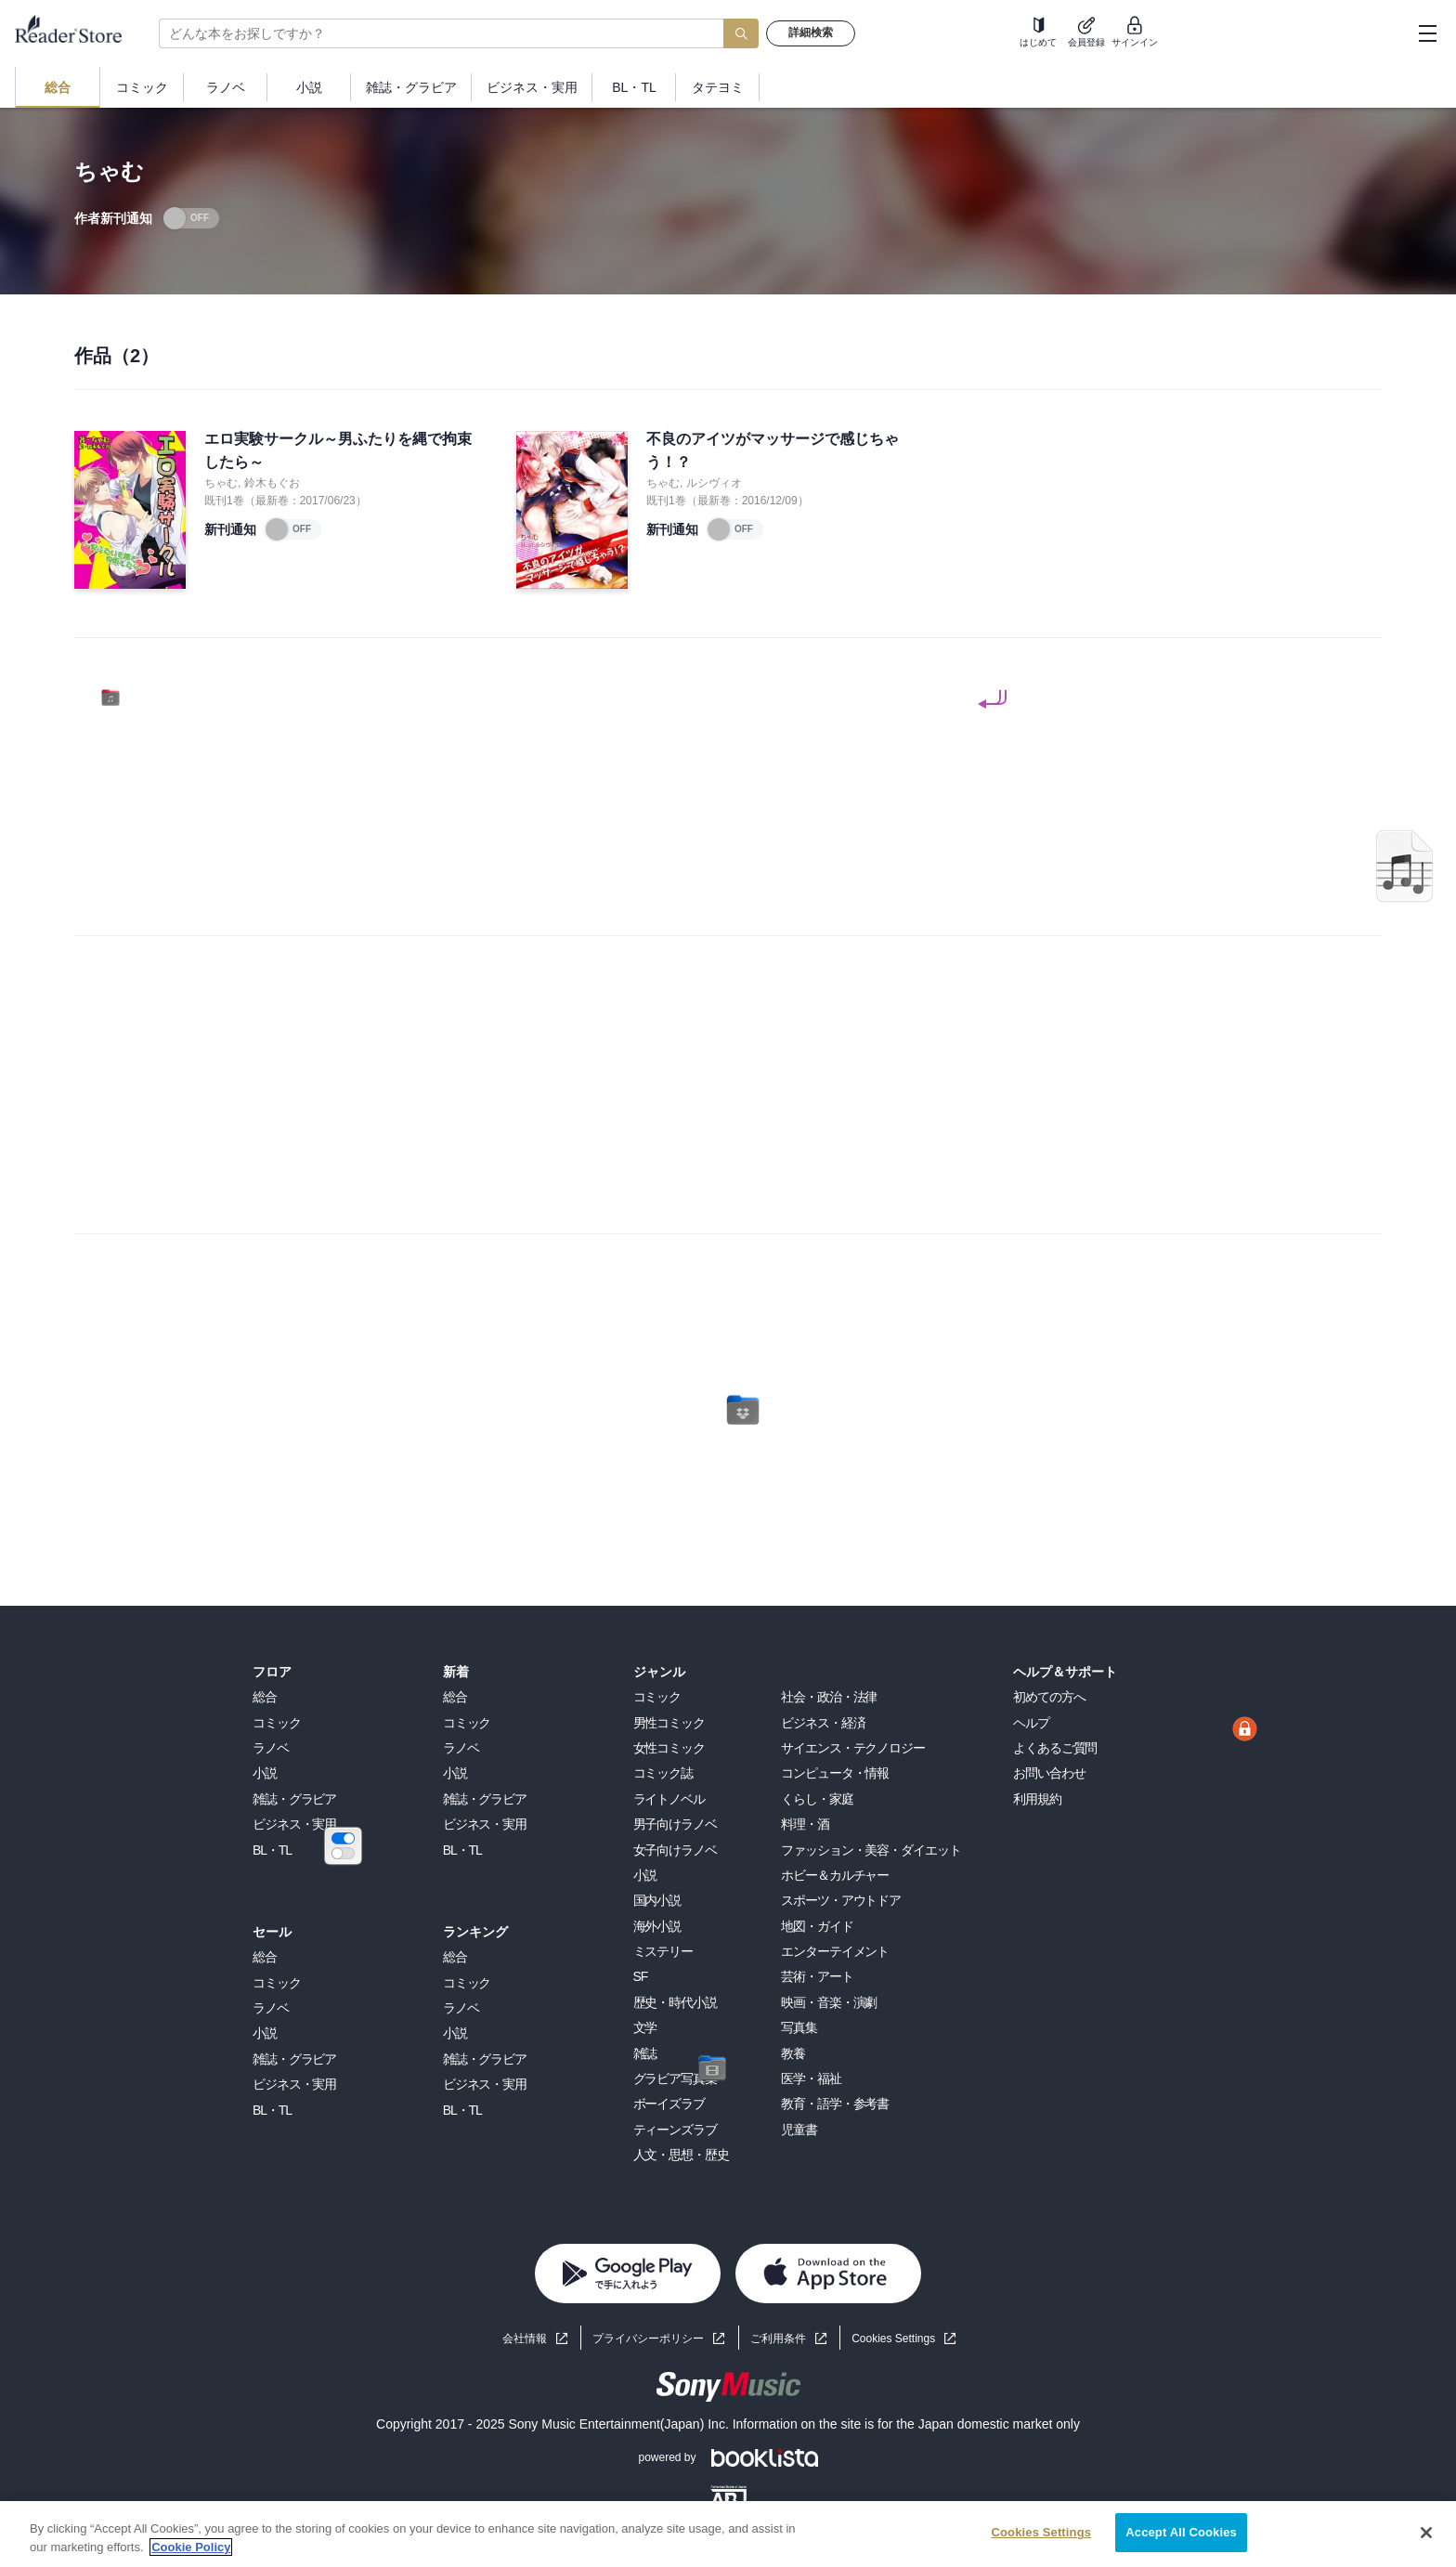 Image resolution: width=1456 pixels, height=2567 pixels. What do you see at coordinates (1244, 1728) in the screenshot?
I see `brightness settings are locked` at bounding box center [1244, 1728].